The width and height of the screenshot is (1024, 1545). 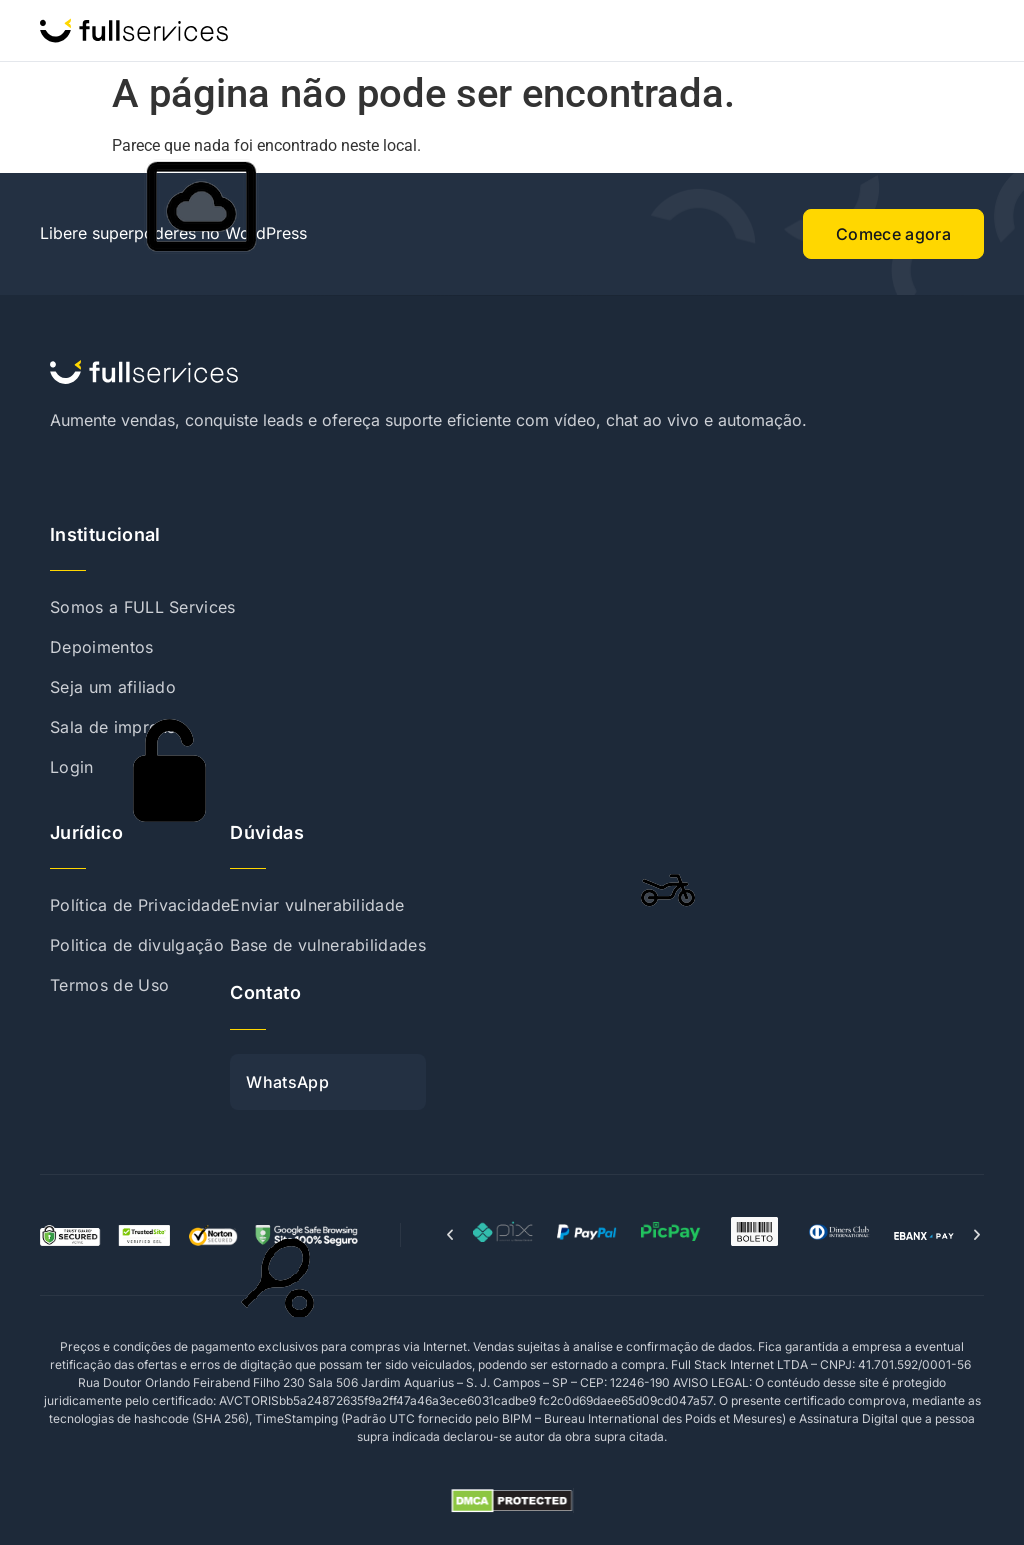 What do you see at coordinates (201, 206) in the screenshot?
I see `access daydream or screensaver settings` at bounding box center [201, 206].